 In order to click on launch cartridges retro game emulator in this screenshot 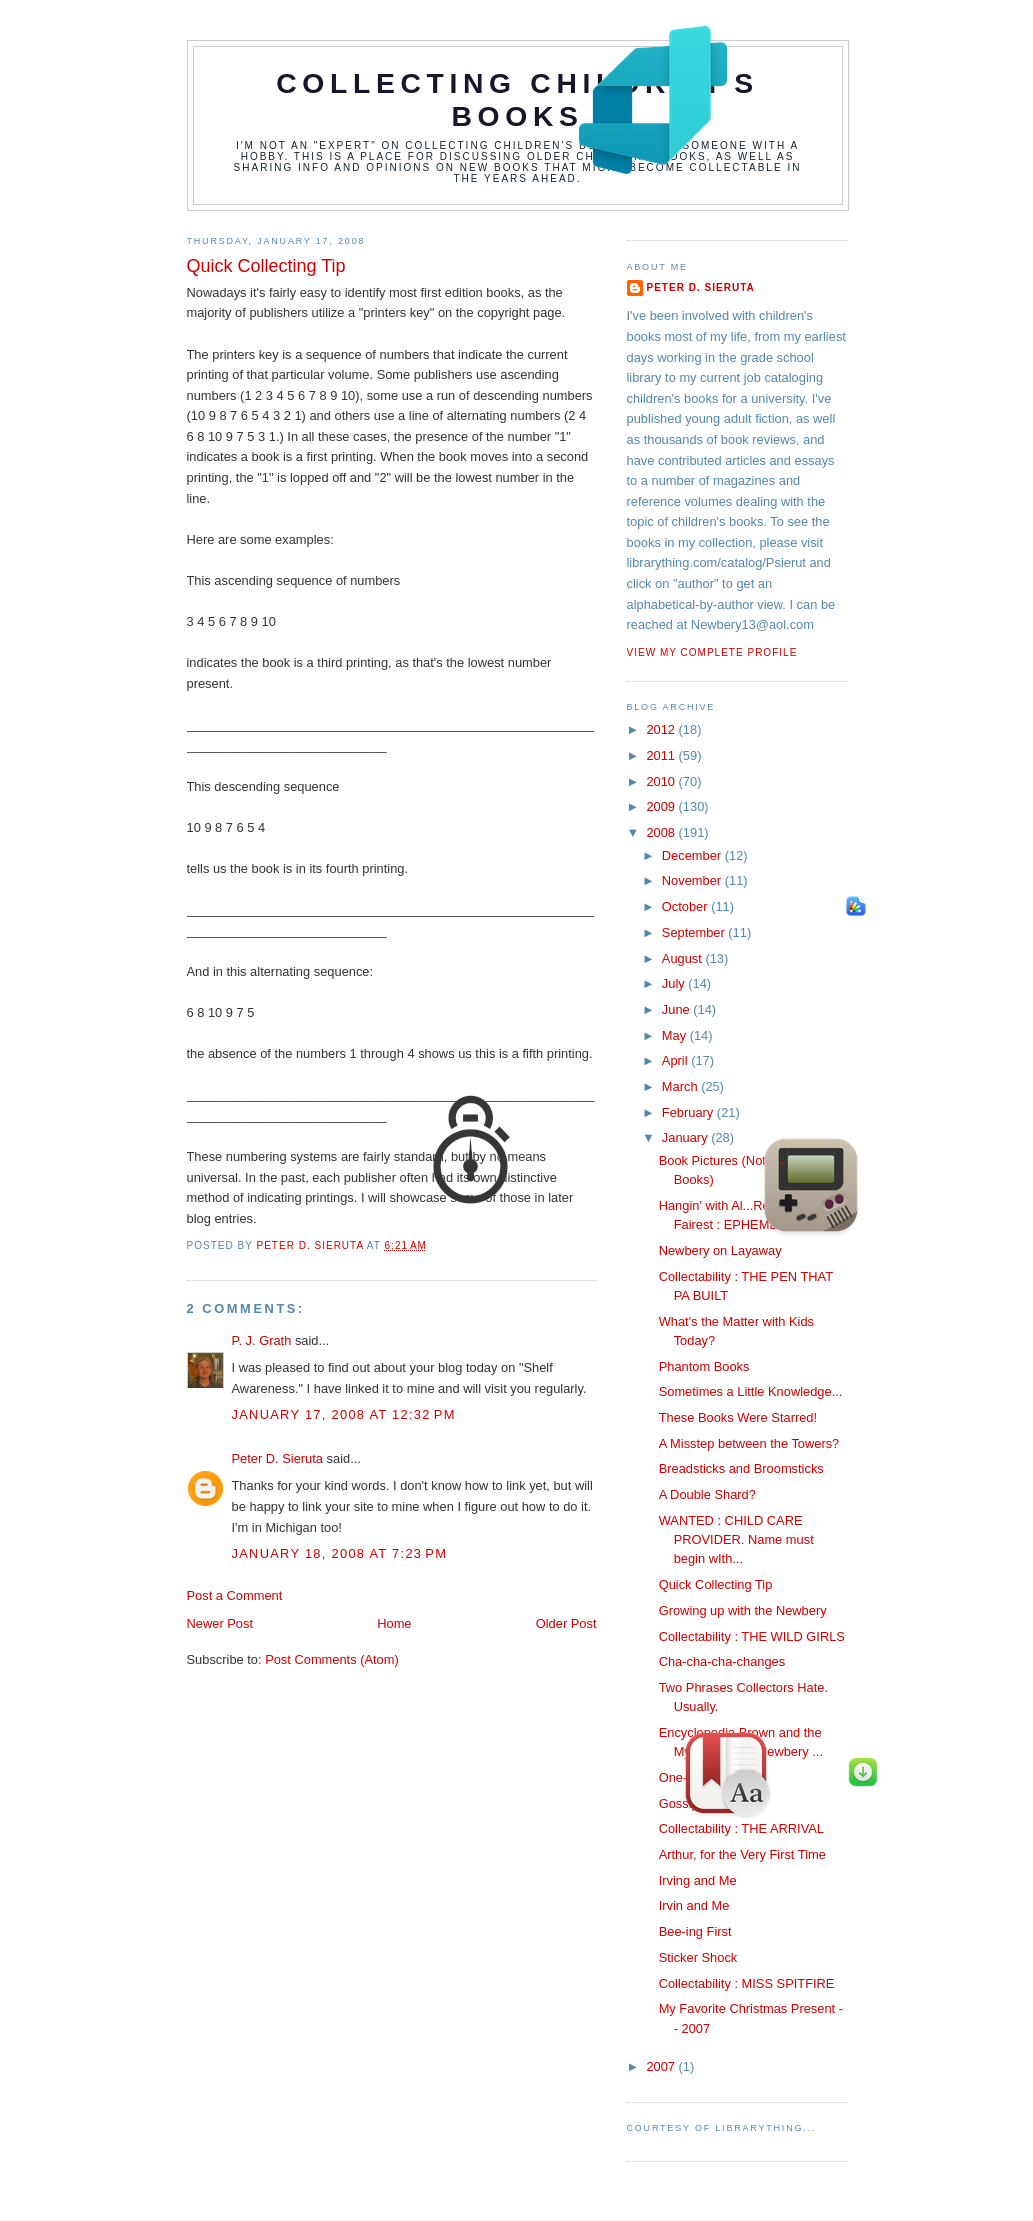, I will do `click(811, 1185)`.